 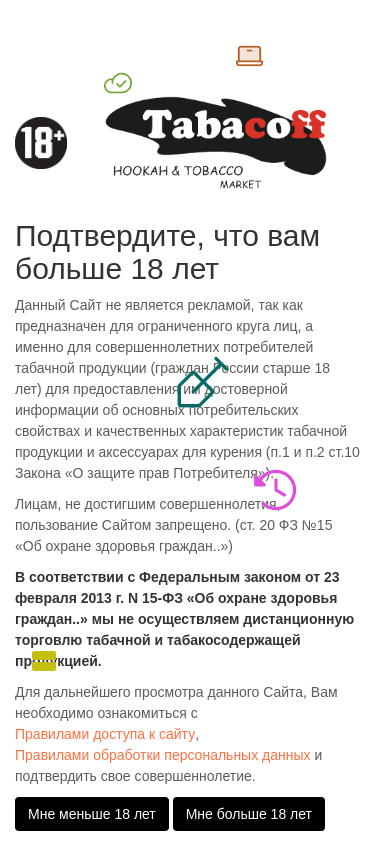 What do you see at coordinates (276, 490) in the screenshot?
I see `view history or recent activity` at bounding box center [276, 490].